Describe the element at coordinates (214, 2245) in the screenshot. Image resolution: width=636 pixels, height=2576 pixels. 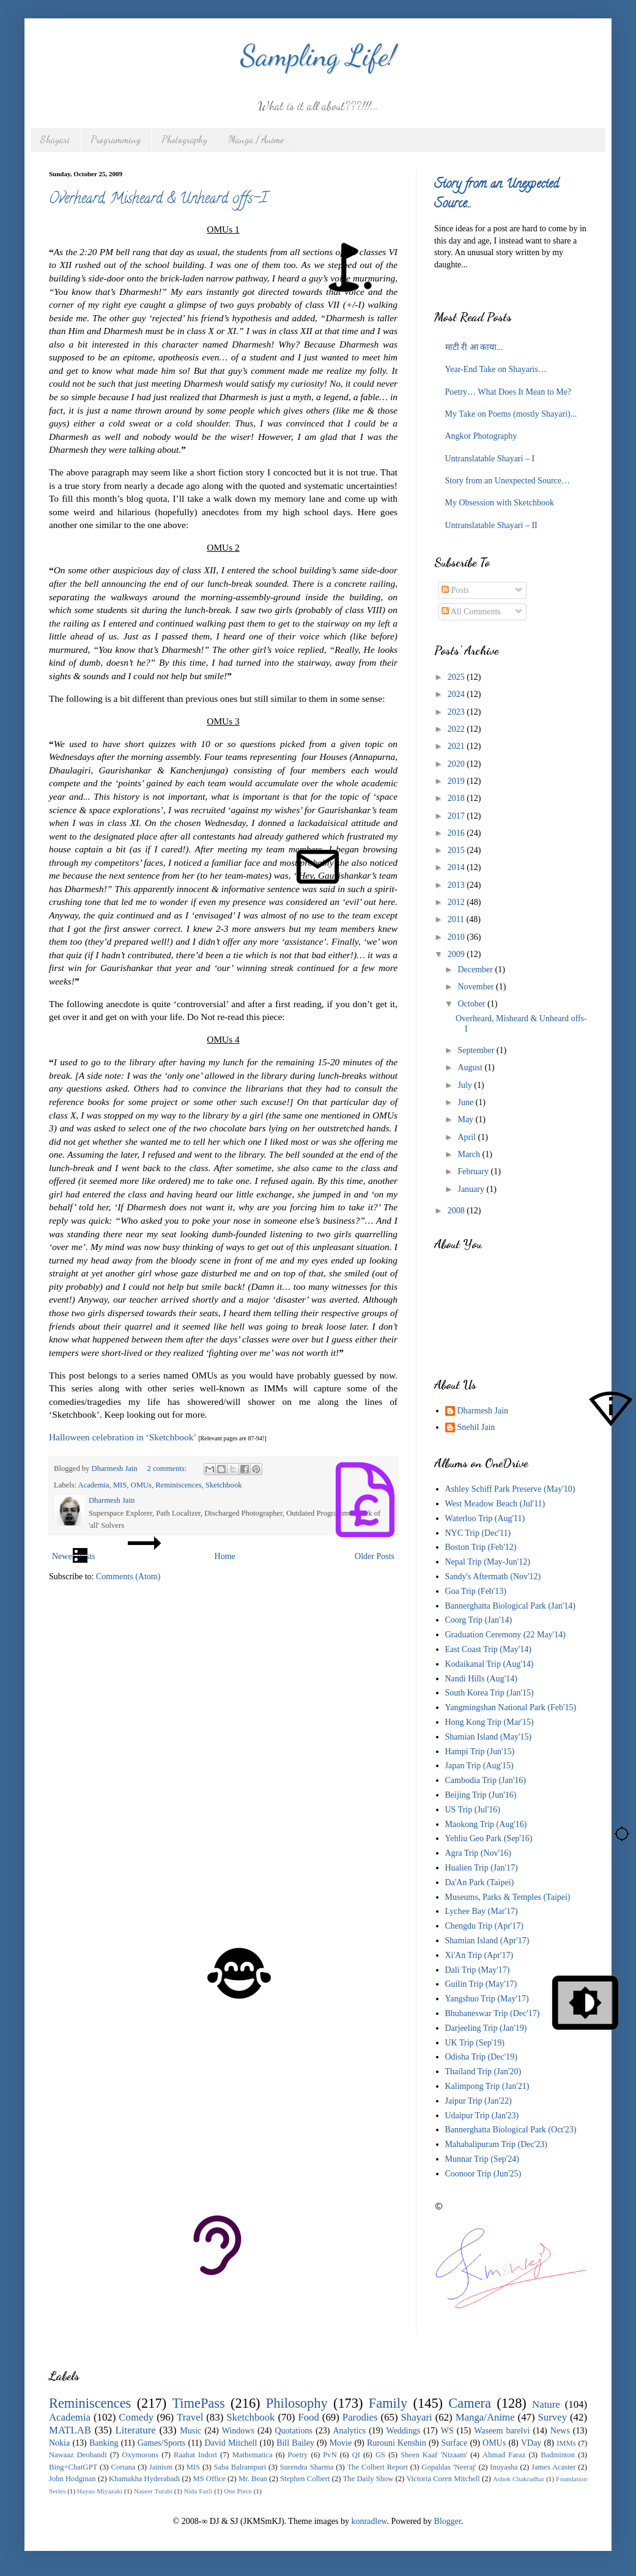
I see `enable audio or listening features` at that location.